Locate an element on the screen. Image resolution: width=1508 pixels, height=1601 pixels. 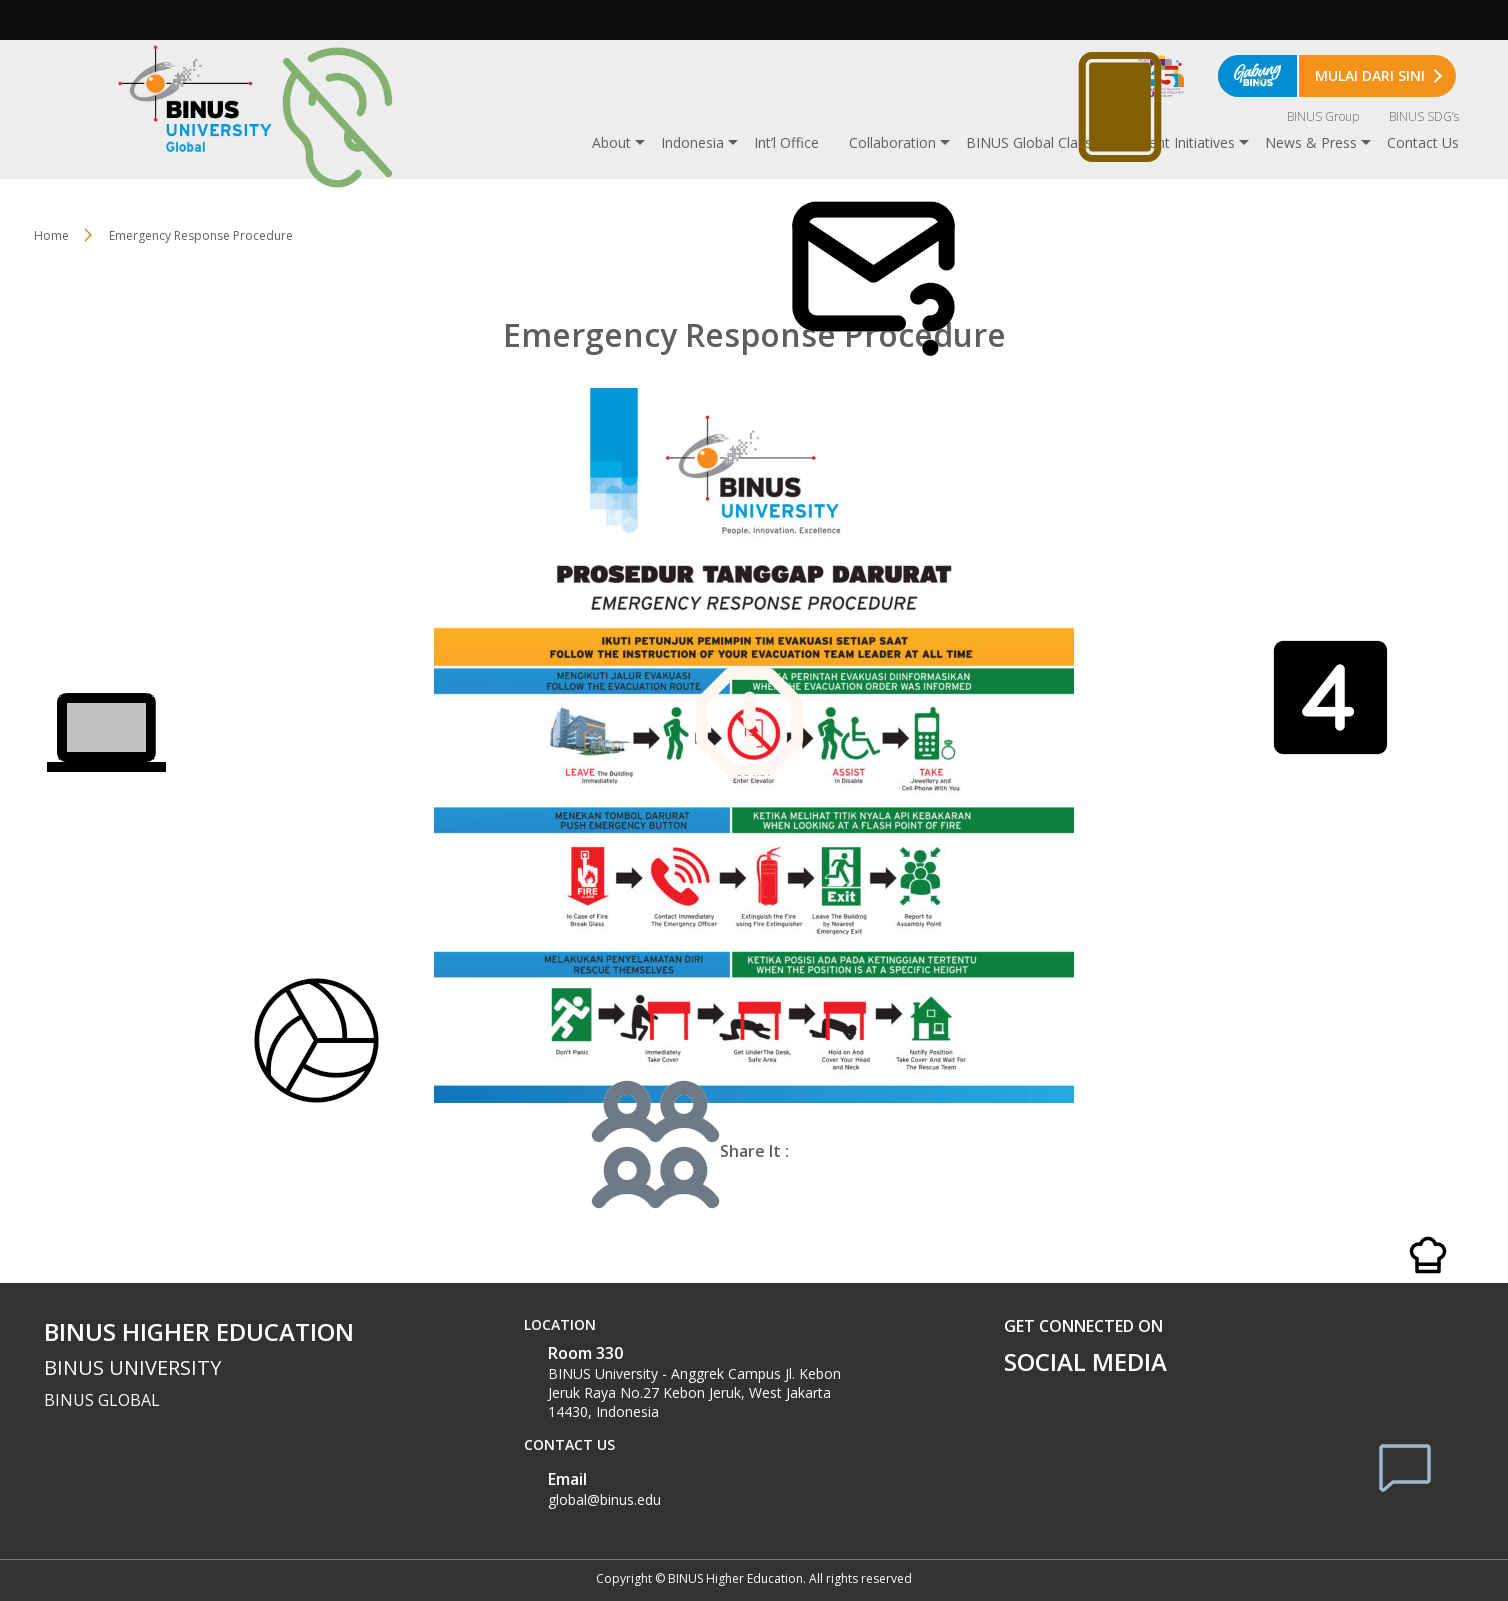
email help or support is located at coordinates (873, 266).